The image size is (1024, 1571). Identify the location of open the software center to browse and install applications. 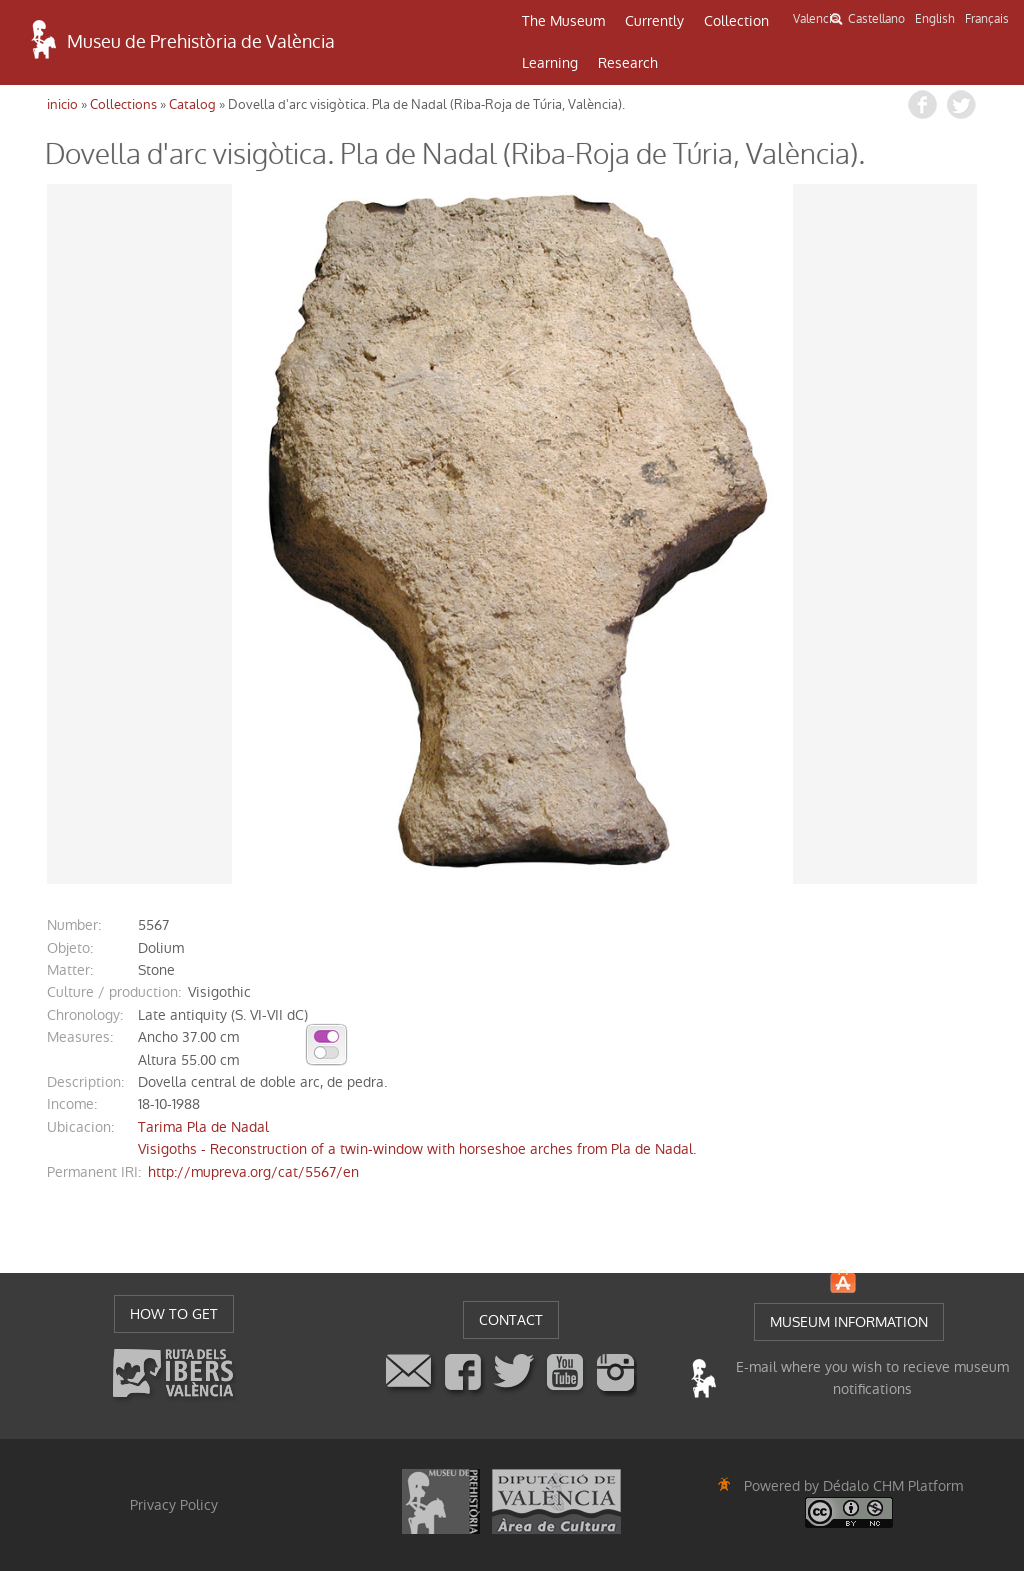
(843, 1283).